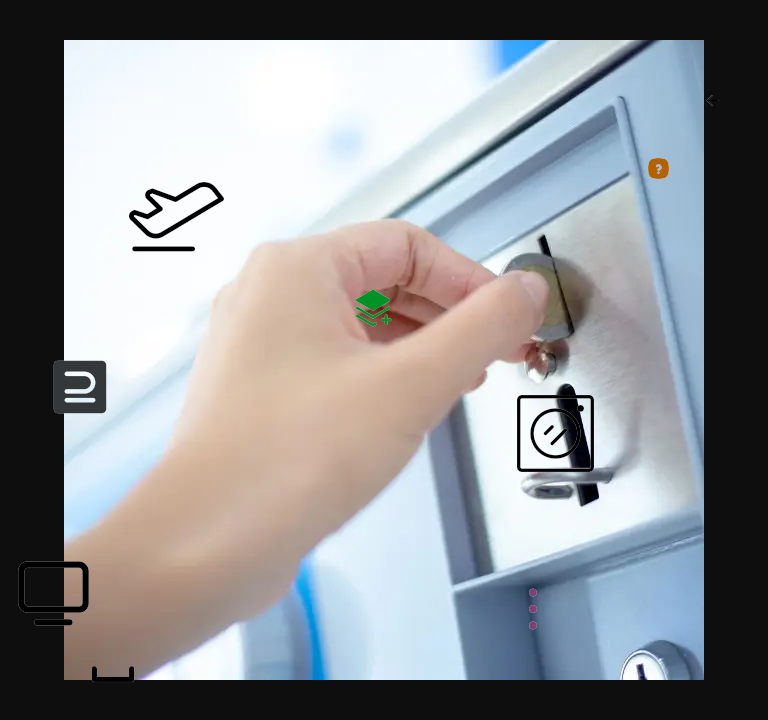 The width and height of the screenshot is (768, 720). What do you see at coordinates (555, 433) in the screenshot?
I see `access laundry or appliance controls` at bounding box center [555, 433].